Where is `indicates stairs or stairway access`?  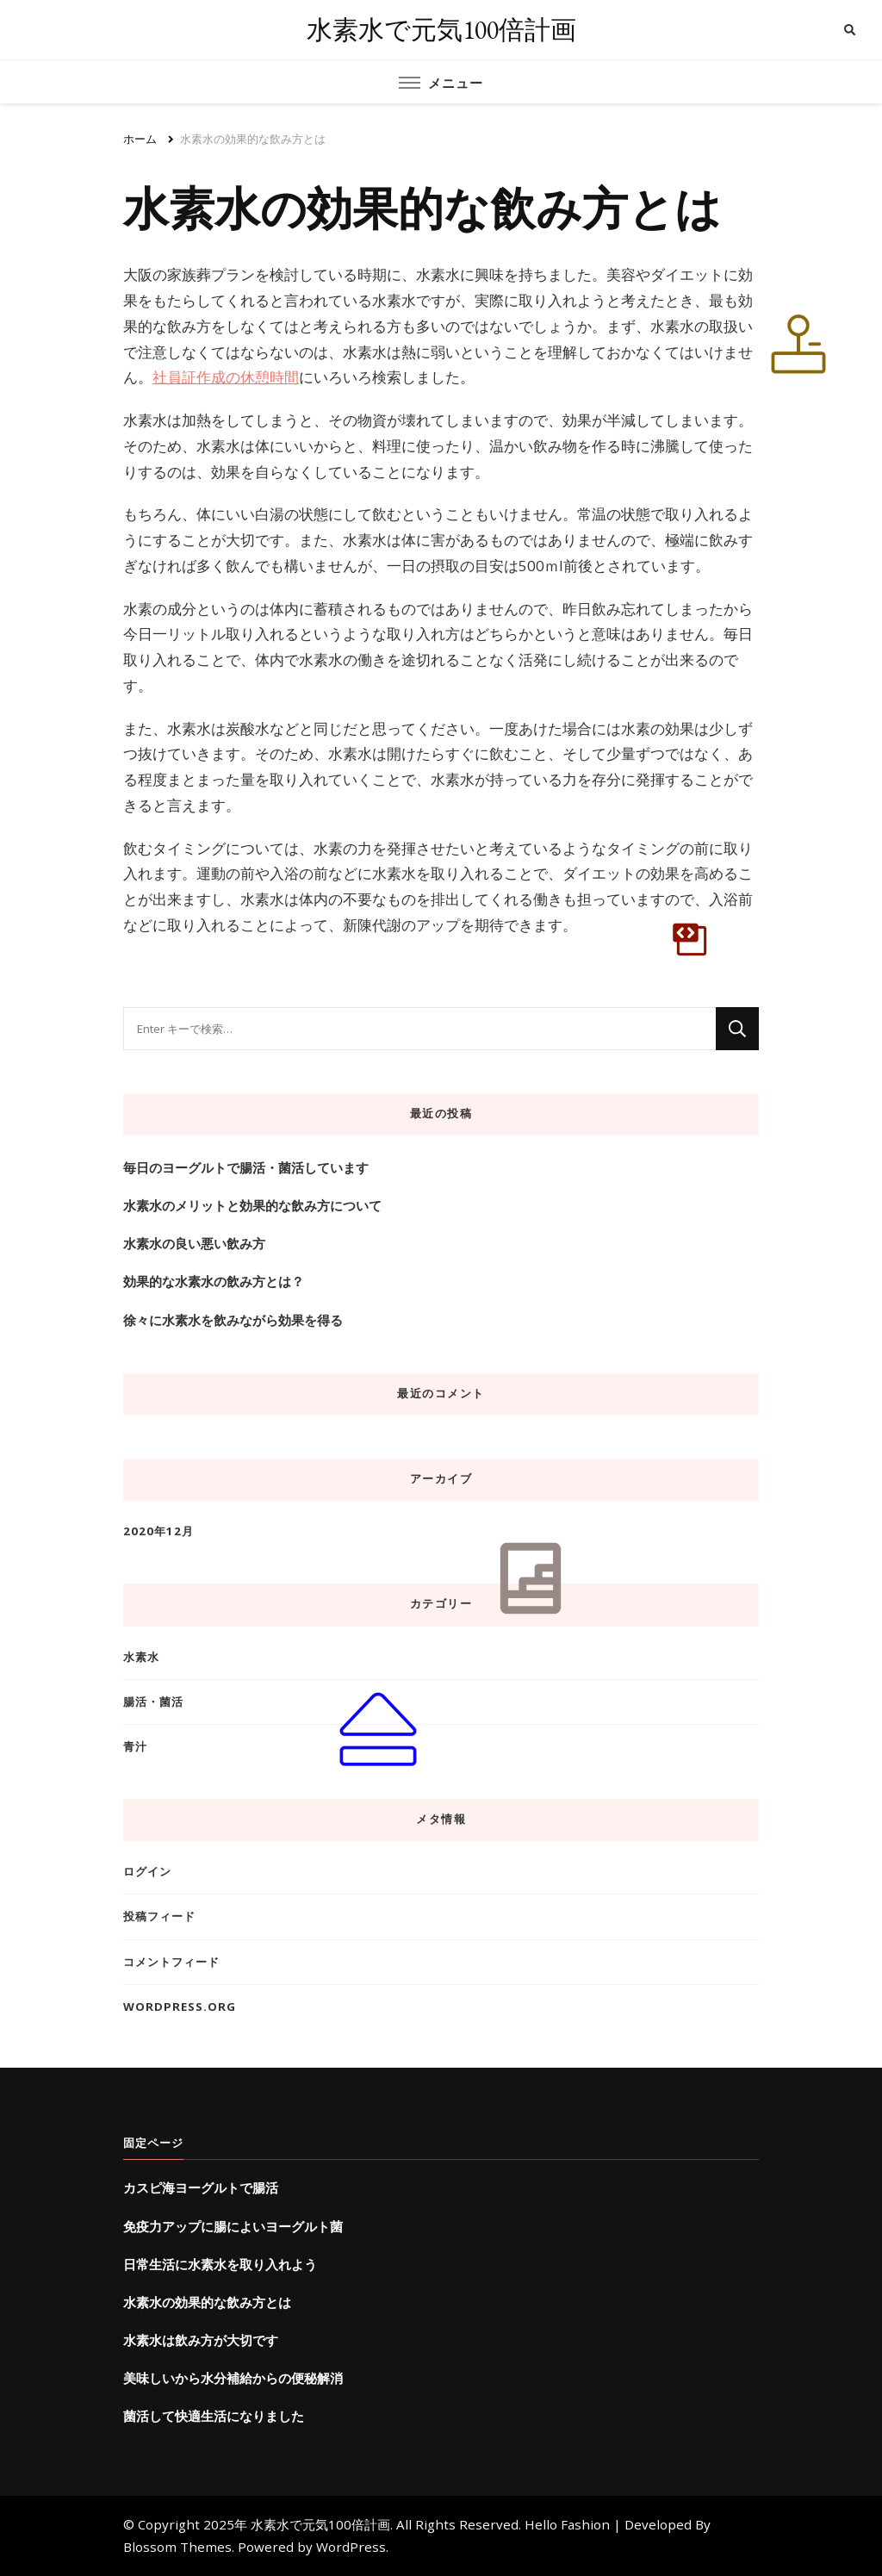 indicates stairs or stairway access is located at coordinates (531, 1578).